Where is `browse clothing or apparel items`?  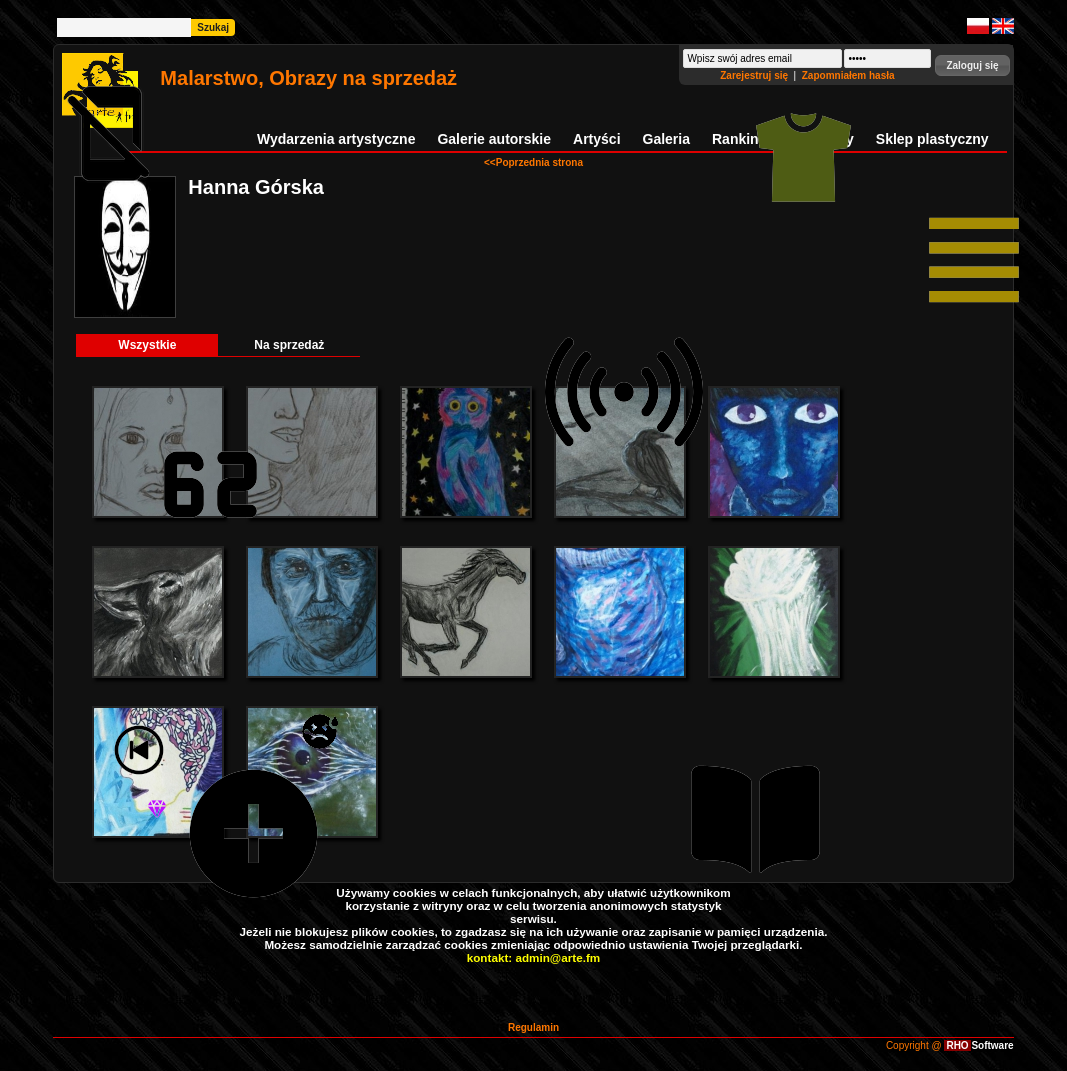
browse clothing or apparel items is located at coordinates (803, 157).